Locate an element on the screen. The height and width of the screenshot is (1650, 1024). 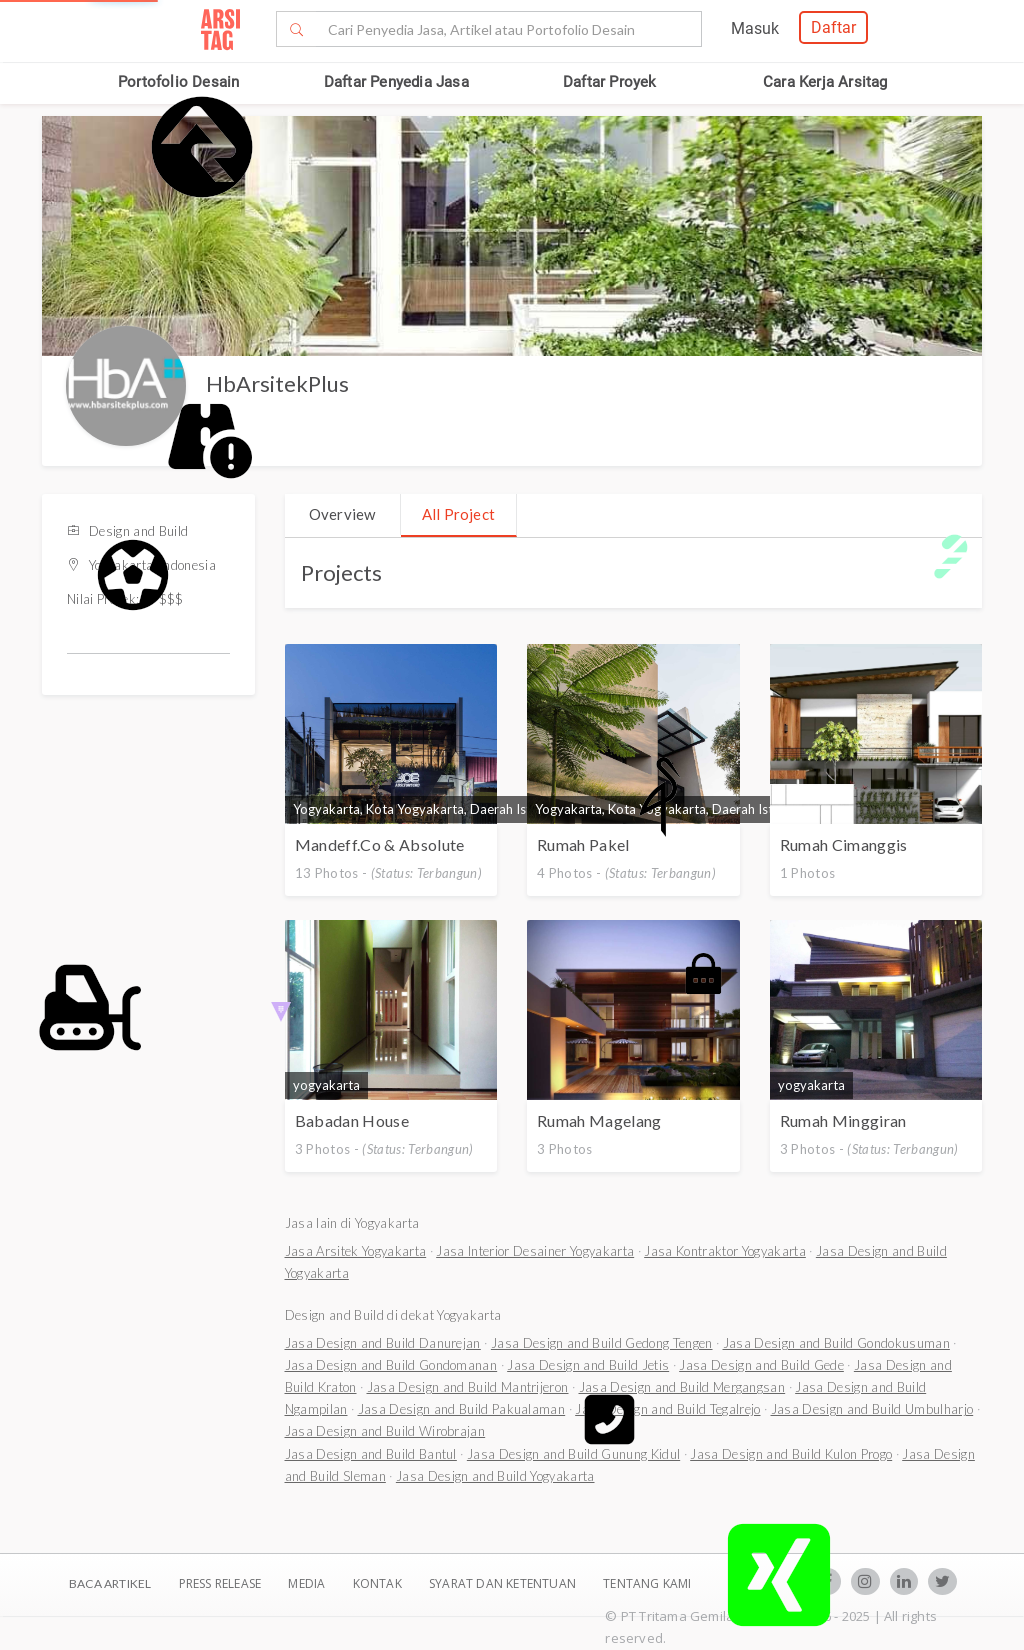
enter password to unlock is located at coordinates (703, 974).